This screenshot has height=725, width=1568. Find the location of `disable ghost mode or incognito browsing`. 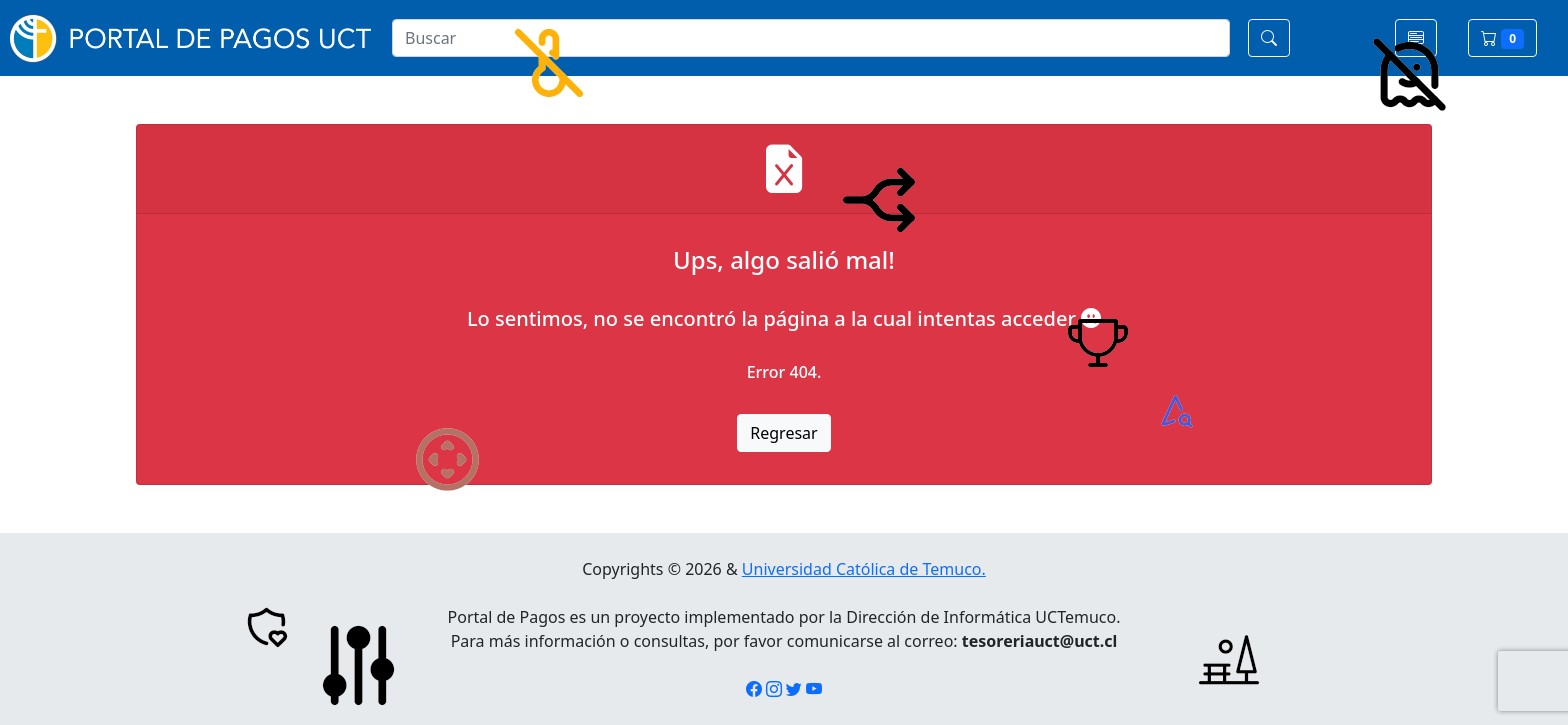

disable ghost mode or incognito browsing is located at coordinates (1409, 74).